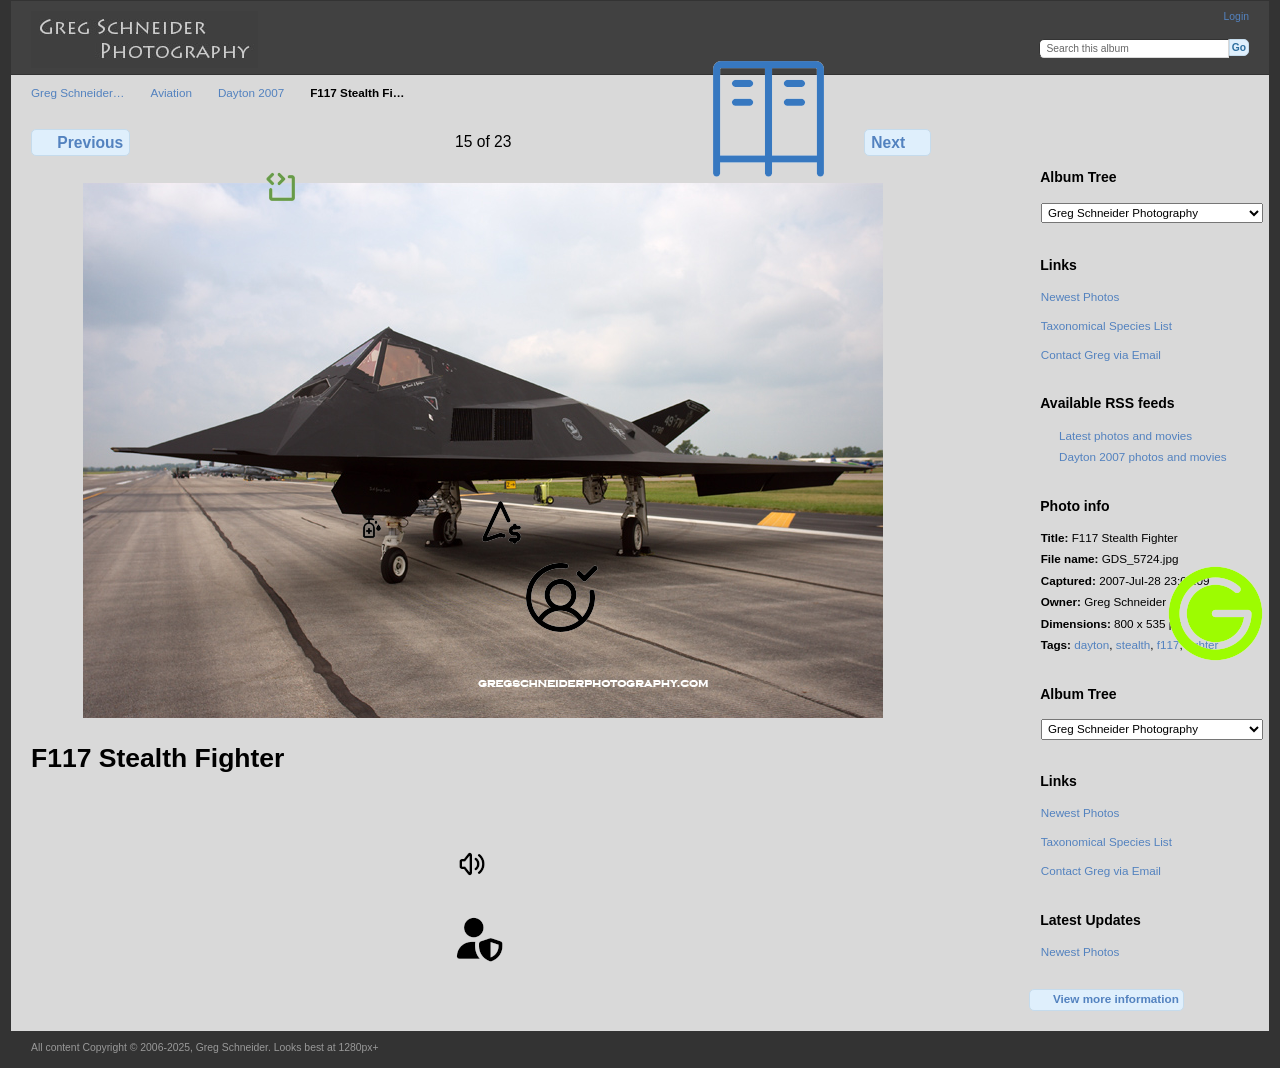 This screenshot has width=1280, height=1068. Describe the element at coordinates (479, 938) in the screenshot. I see `access user privacy and security settings` at that location.